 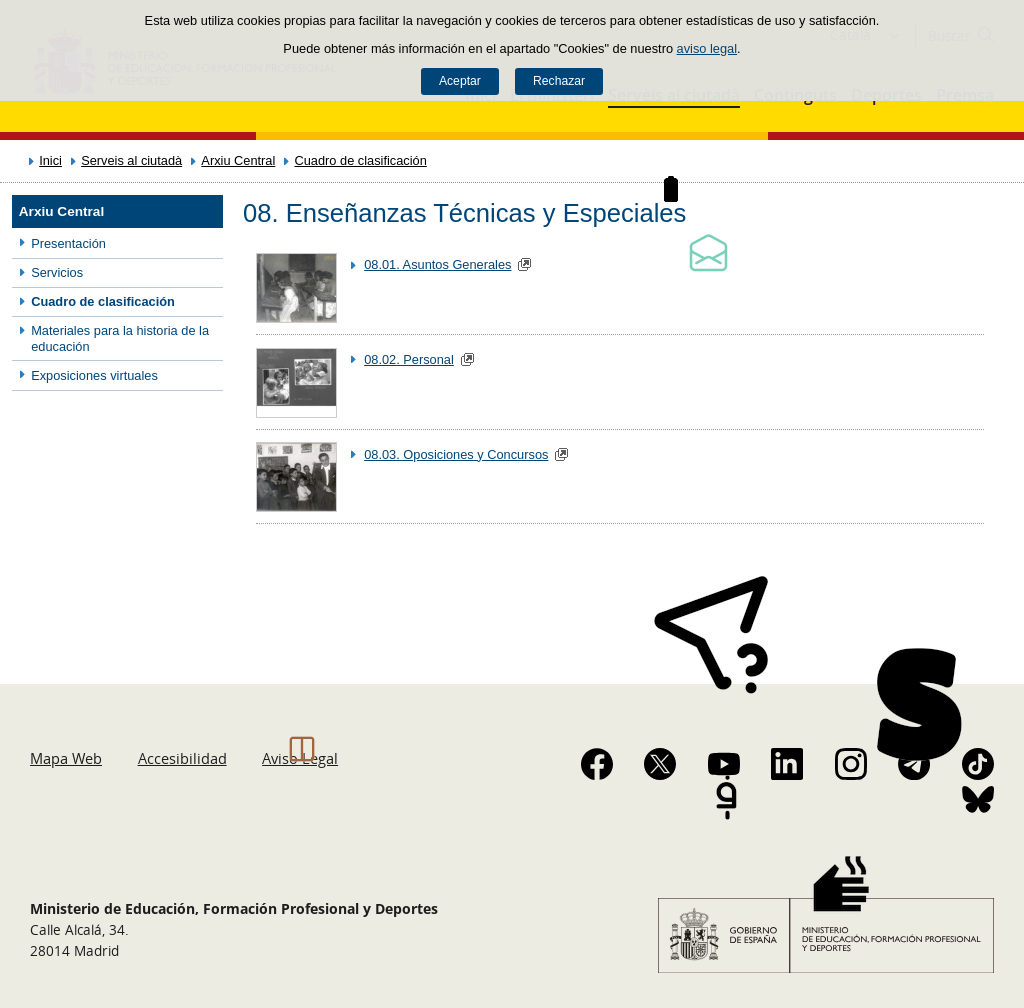 What do you see at coordinates (916, 704) in the screenshot?
I see `connect to stripe payment processing` at bounding box center [916, 704].